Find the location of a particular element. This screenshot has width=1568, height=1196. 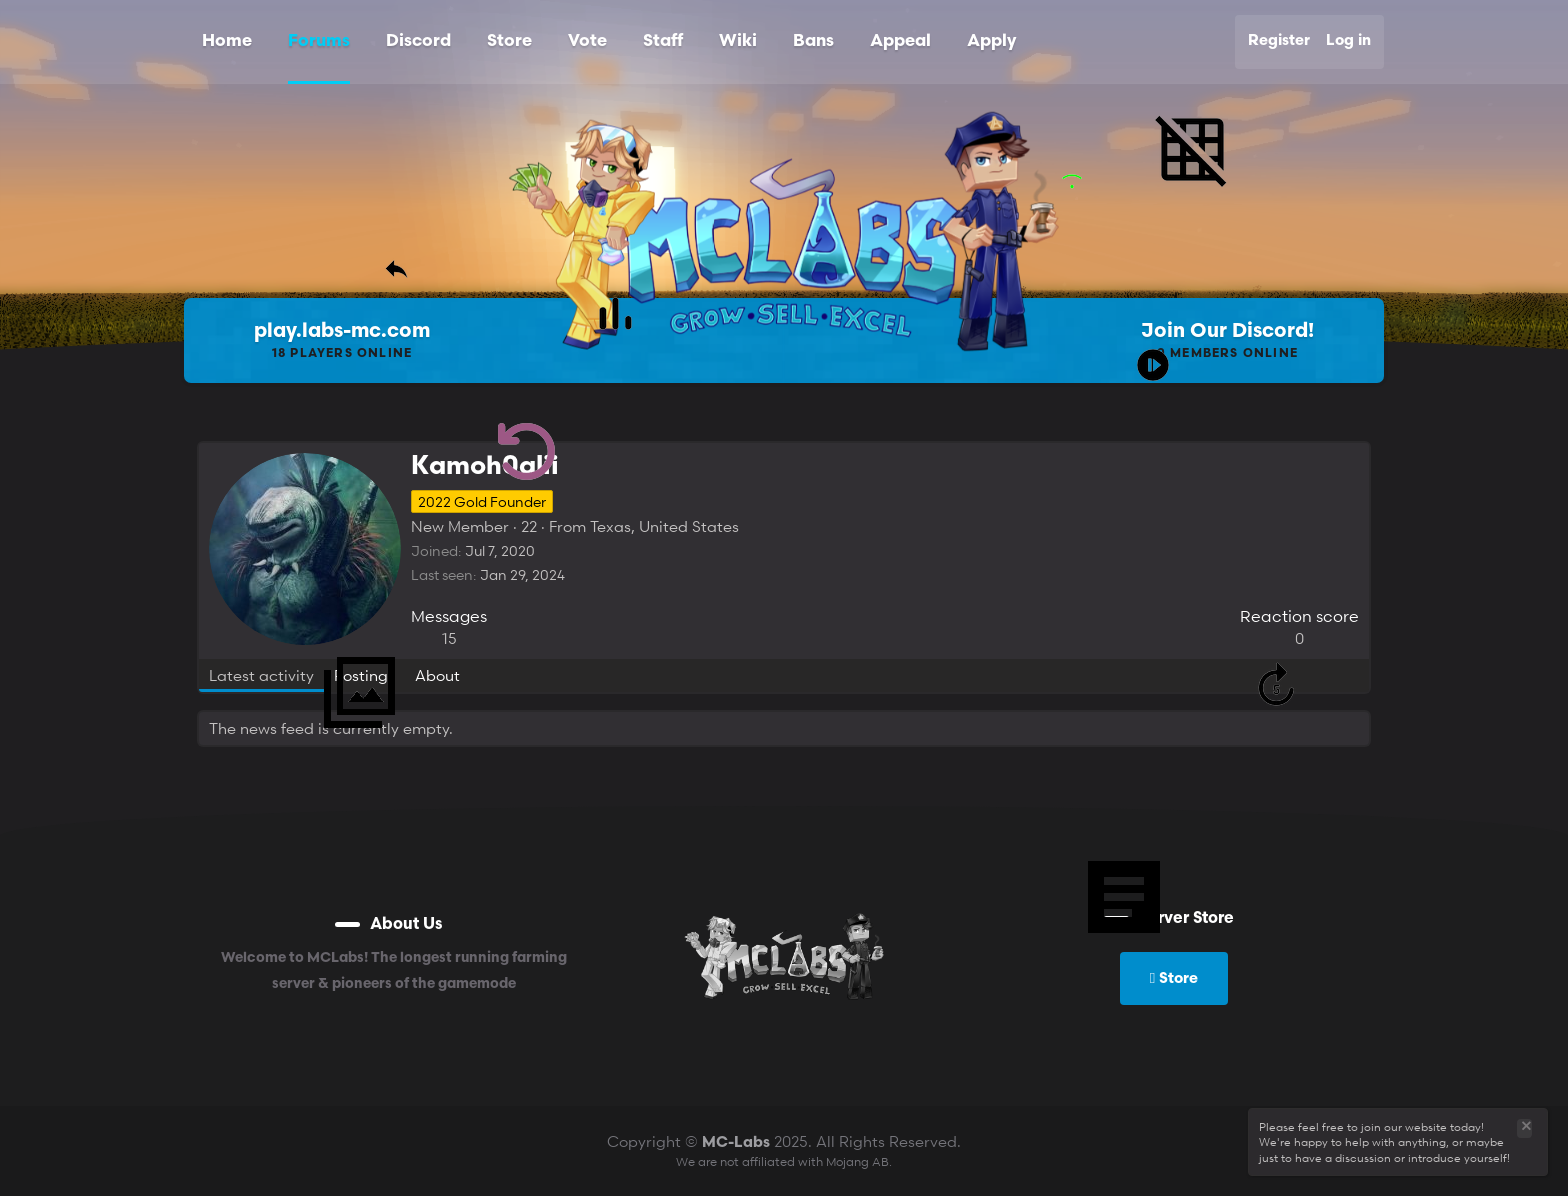

undo the last action is located at coordinates (526, 451).